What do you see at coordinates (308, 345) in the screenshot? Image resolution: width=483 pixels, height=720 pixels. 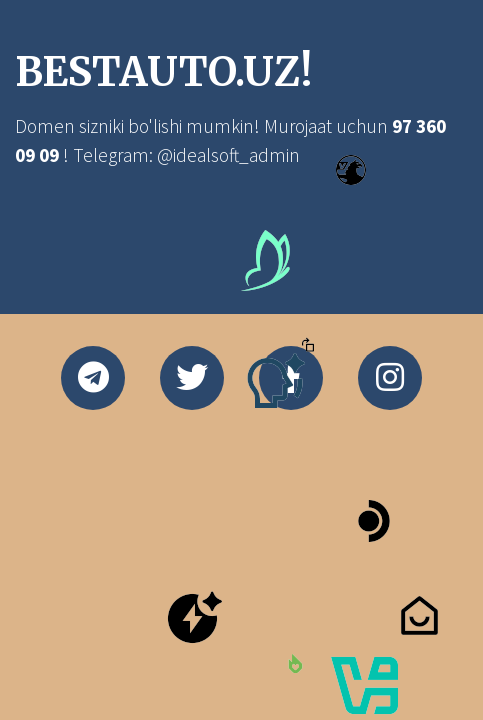 I see `rotate element clockwise` at bounding box center [308, 345].